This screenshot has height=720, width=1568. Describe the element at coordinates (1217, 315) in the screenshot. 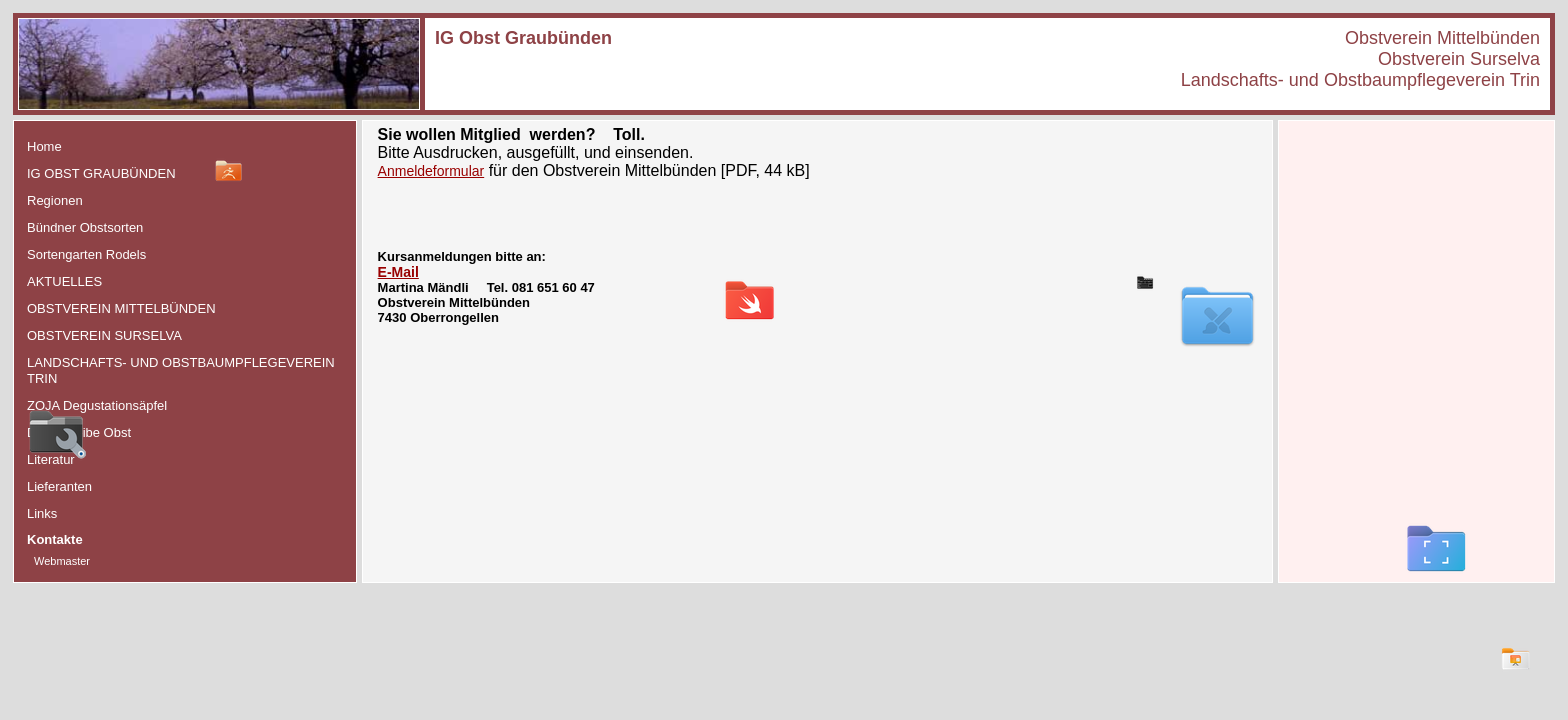

I see `open graphics or design files folder` at that location.